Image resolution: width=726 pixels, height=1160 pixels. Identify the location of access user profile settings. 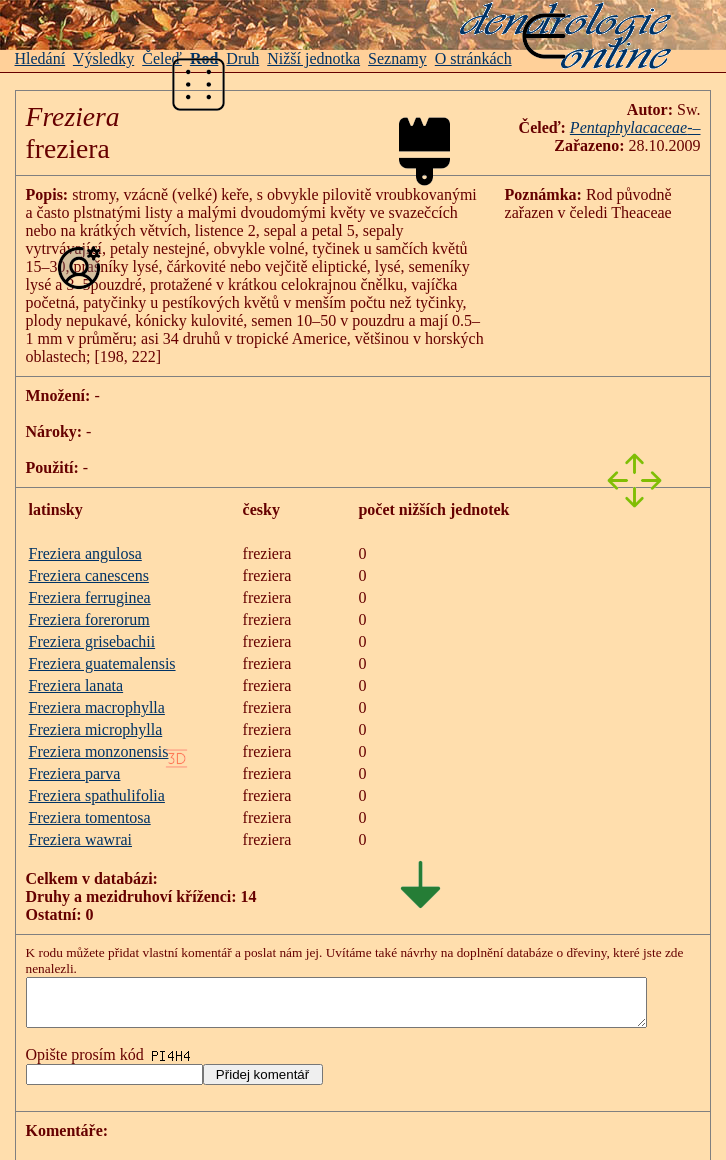
(79, 268).